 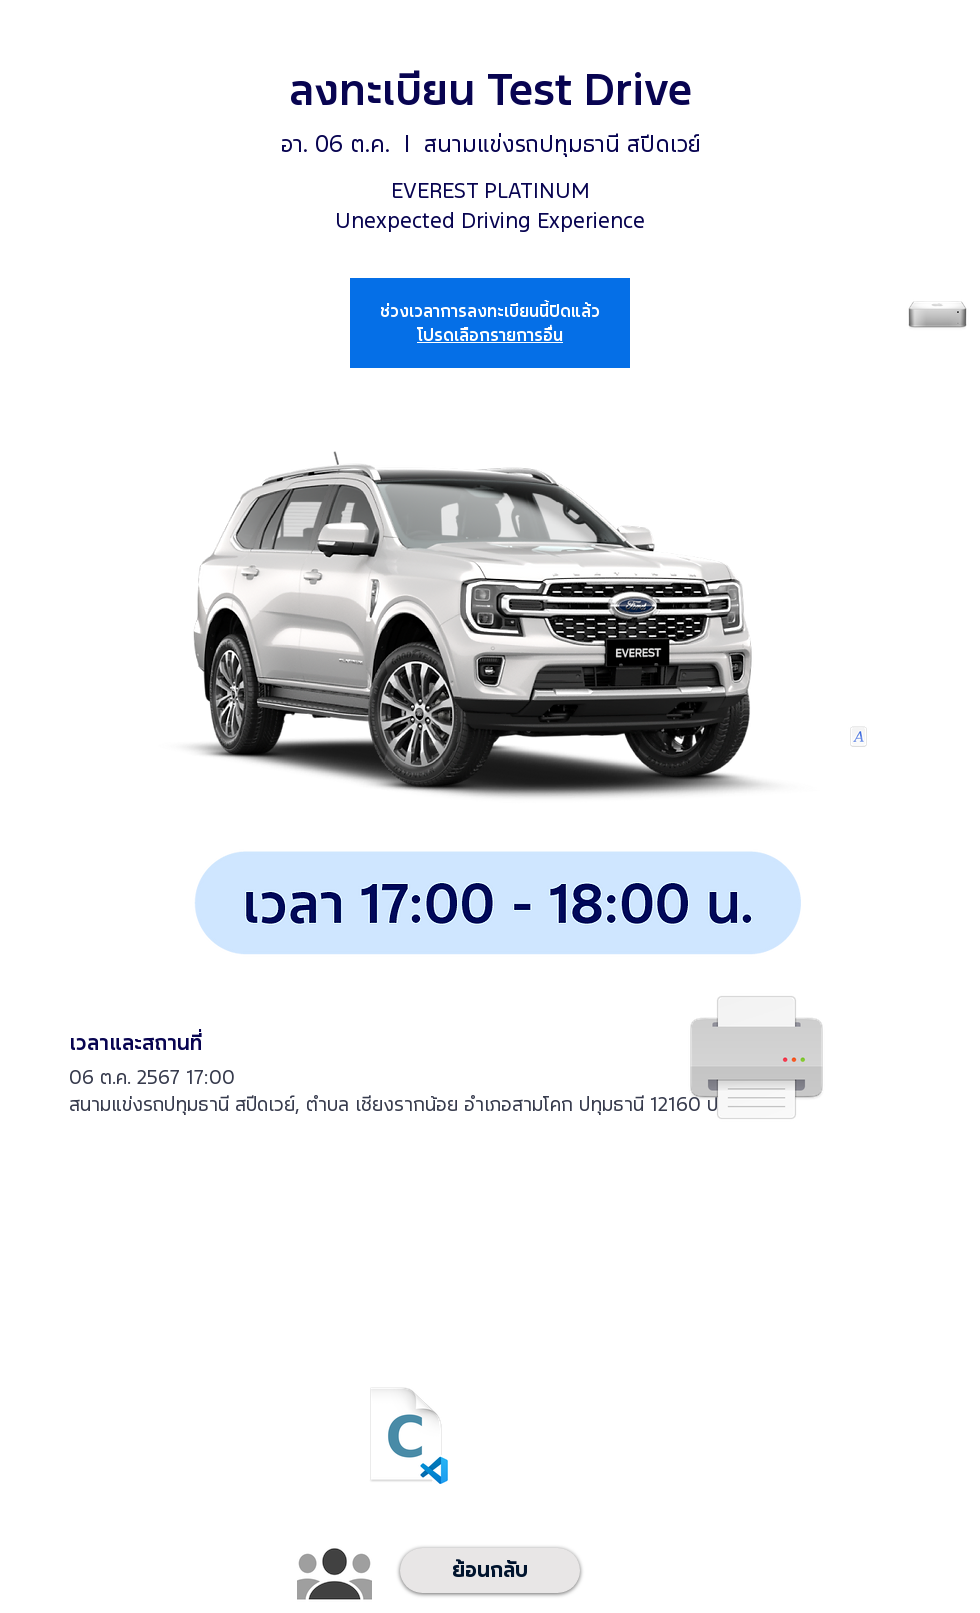 What do you see at coordinates (756, 1057) in the screenshot?
I see `print current document or page` at bounding box center [756, 1057].